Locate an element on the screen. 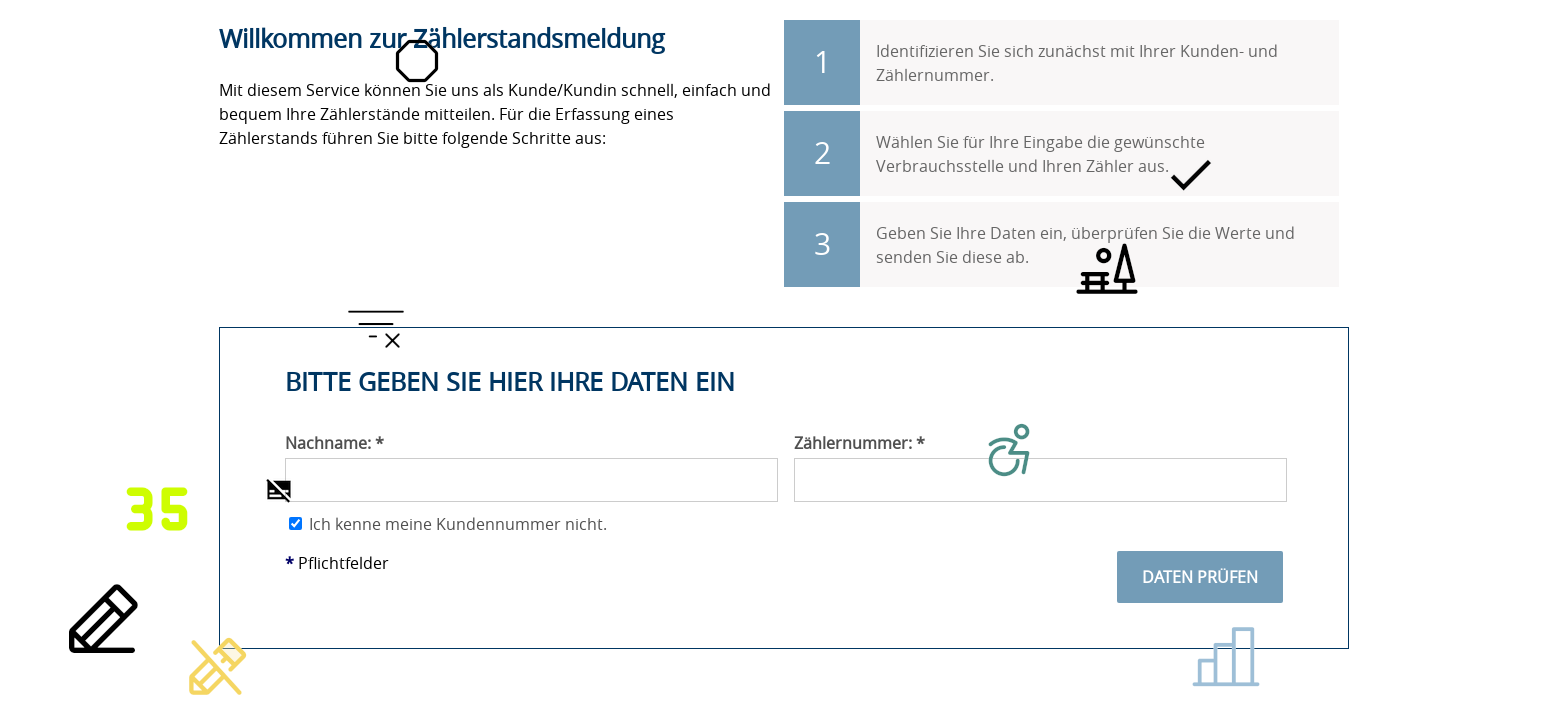 The width and height of the screenshot is (1568, 720). editing is disabled or unavailable is located at coordinates (216, 667).